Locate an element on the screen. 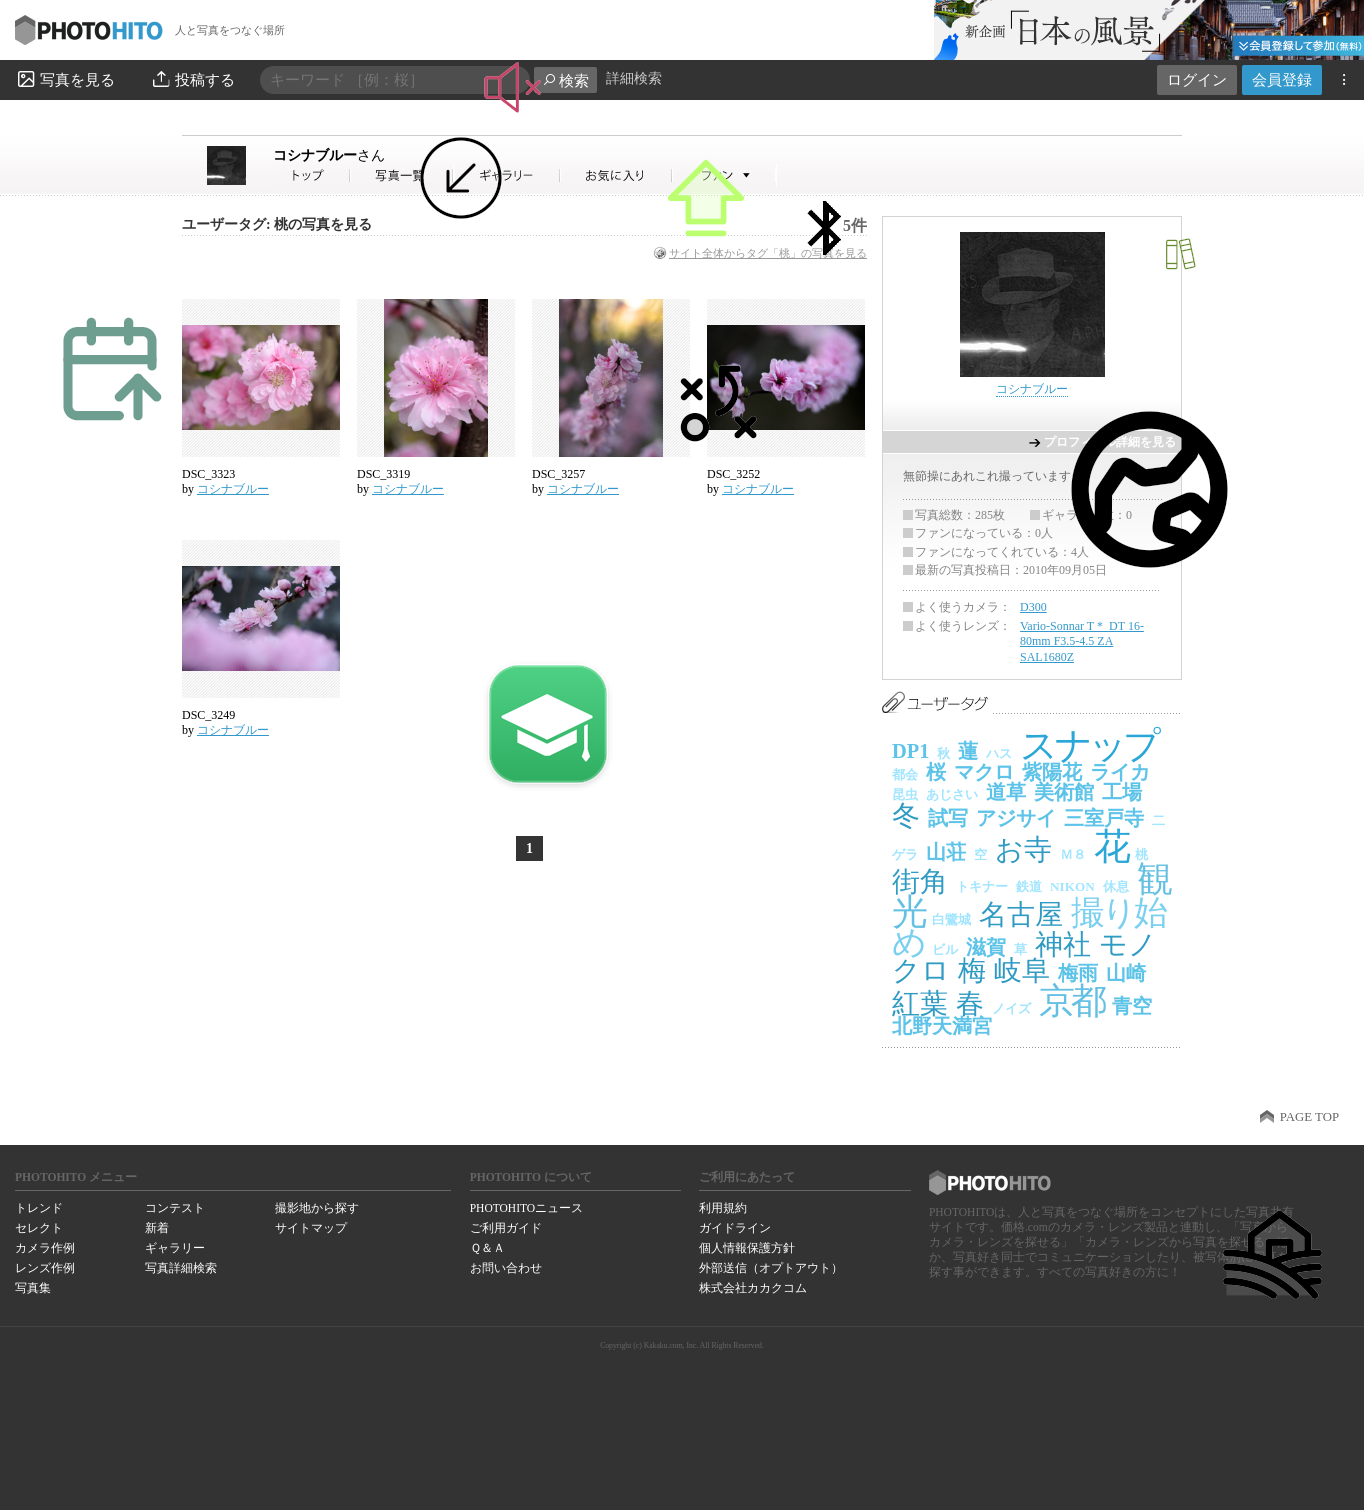 This screenshot has width=1364, height=1510. mute audio or sound is located at coordinates (511, 87).